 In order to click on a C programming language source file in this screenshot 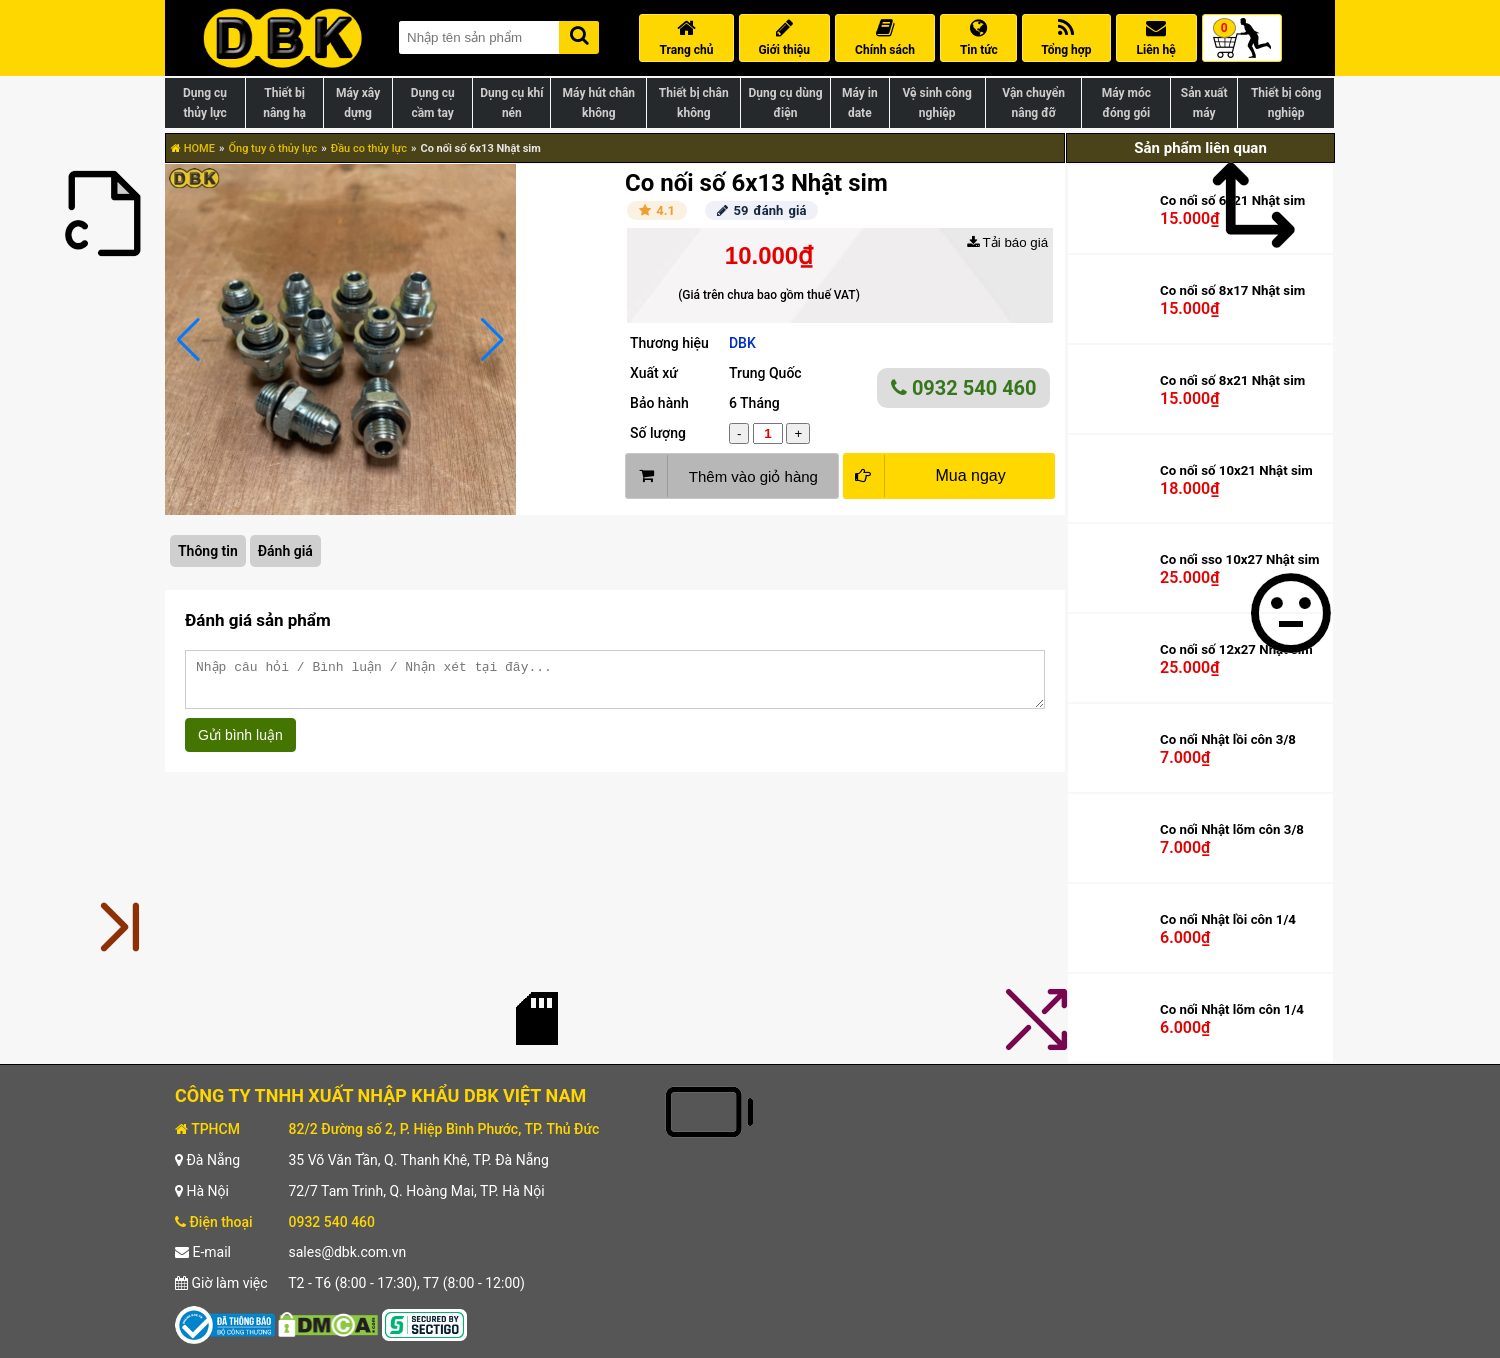, I will do `click(104, 213)`.